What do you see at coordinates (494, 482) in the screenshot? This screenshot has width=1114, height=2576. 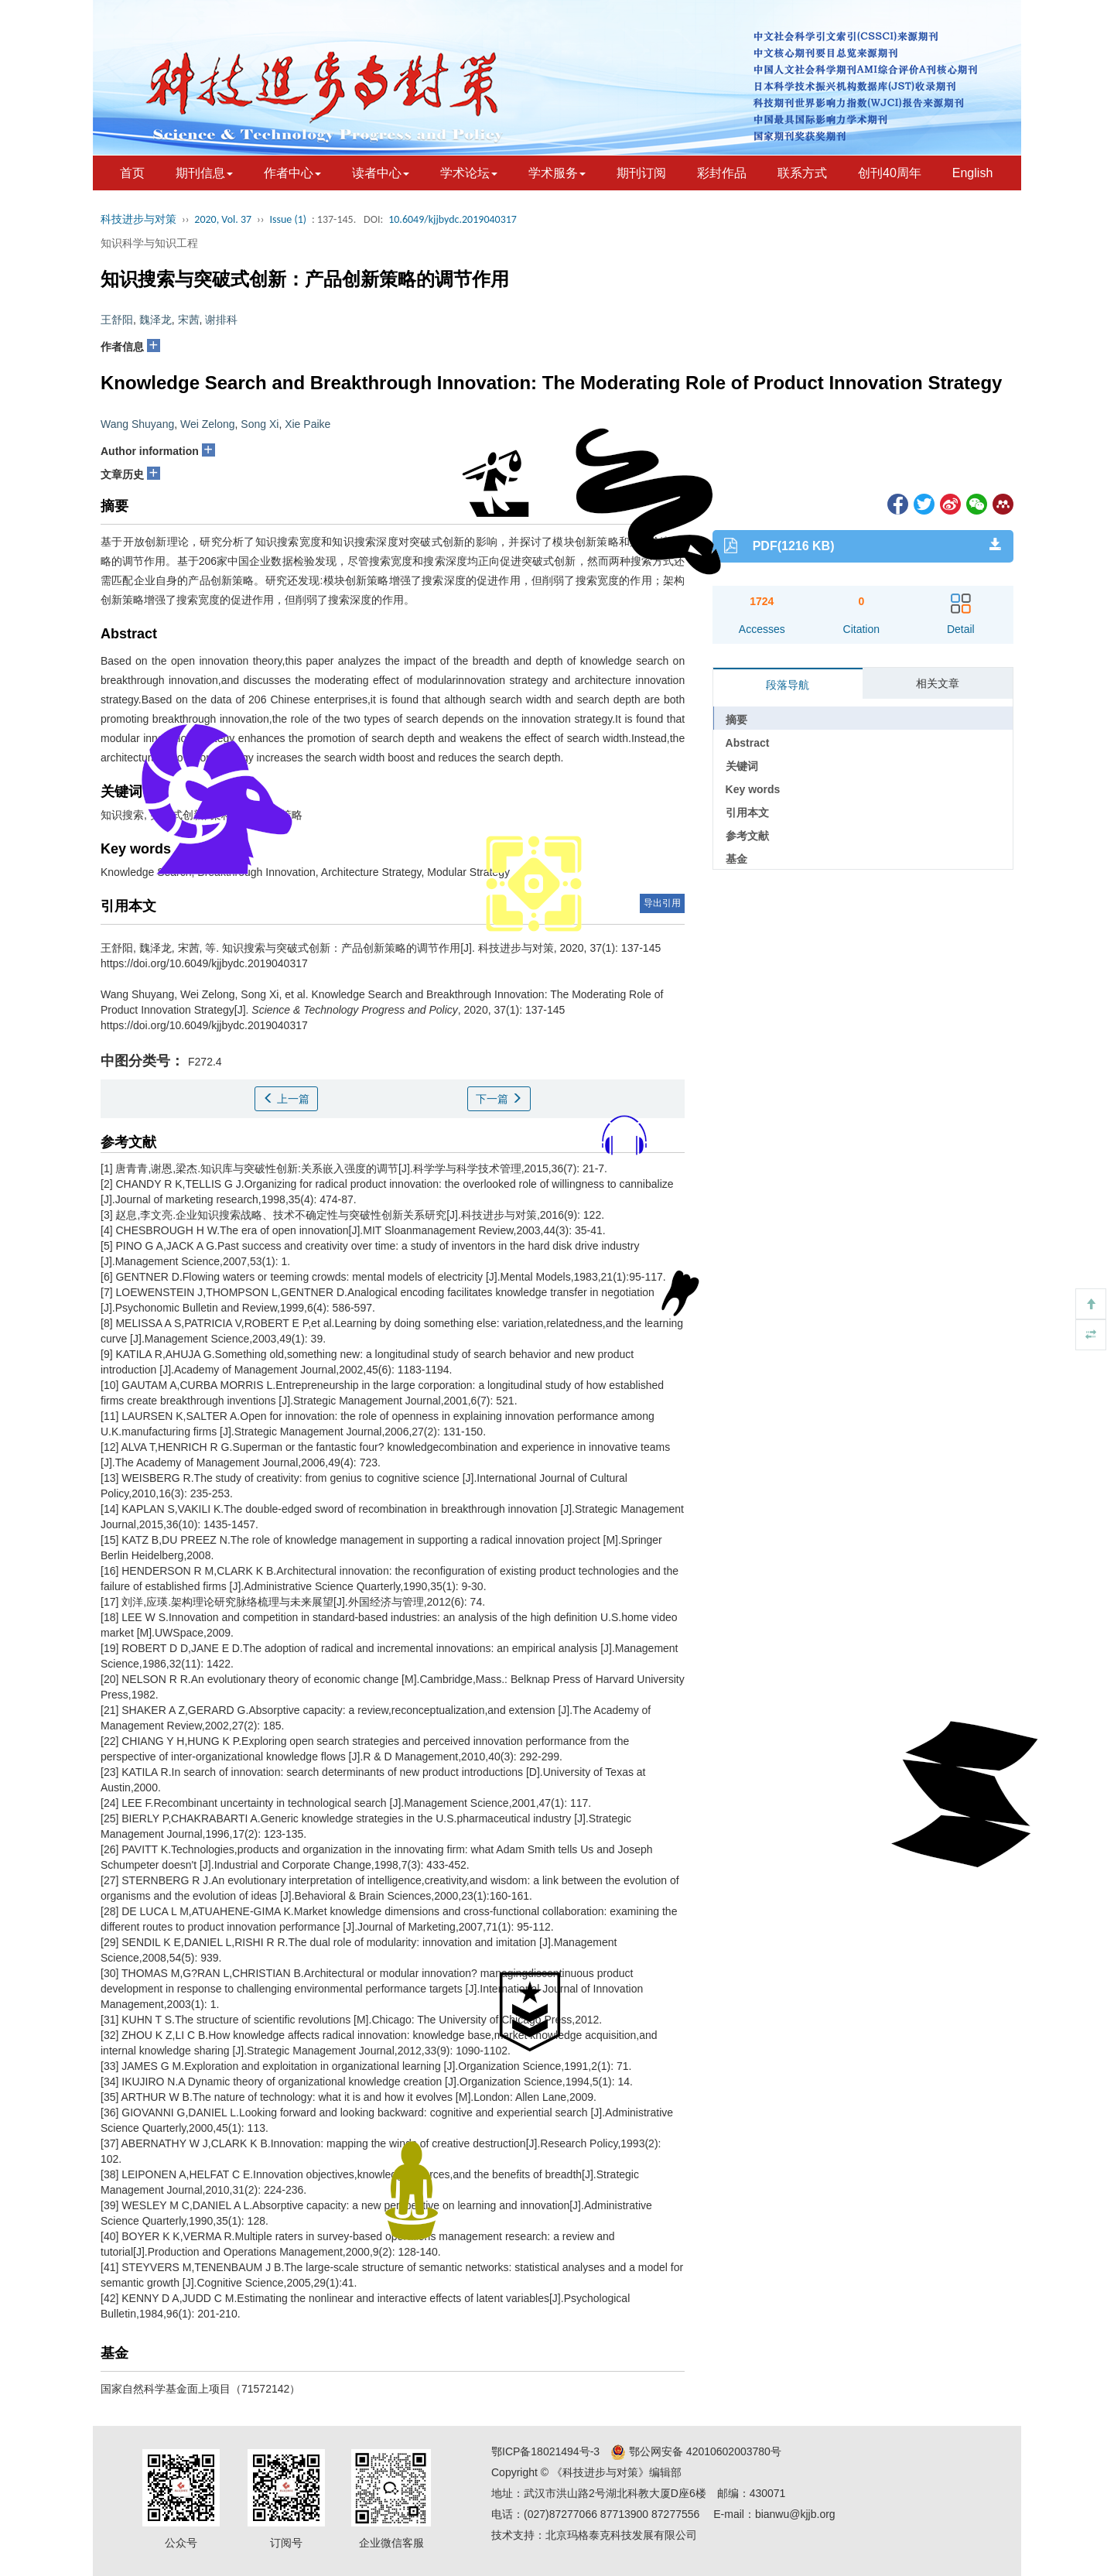 I see `the fool tarot card icon` at bounding box center [494, 482].